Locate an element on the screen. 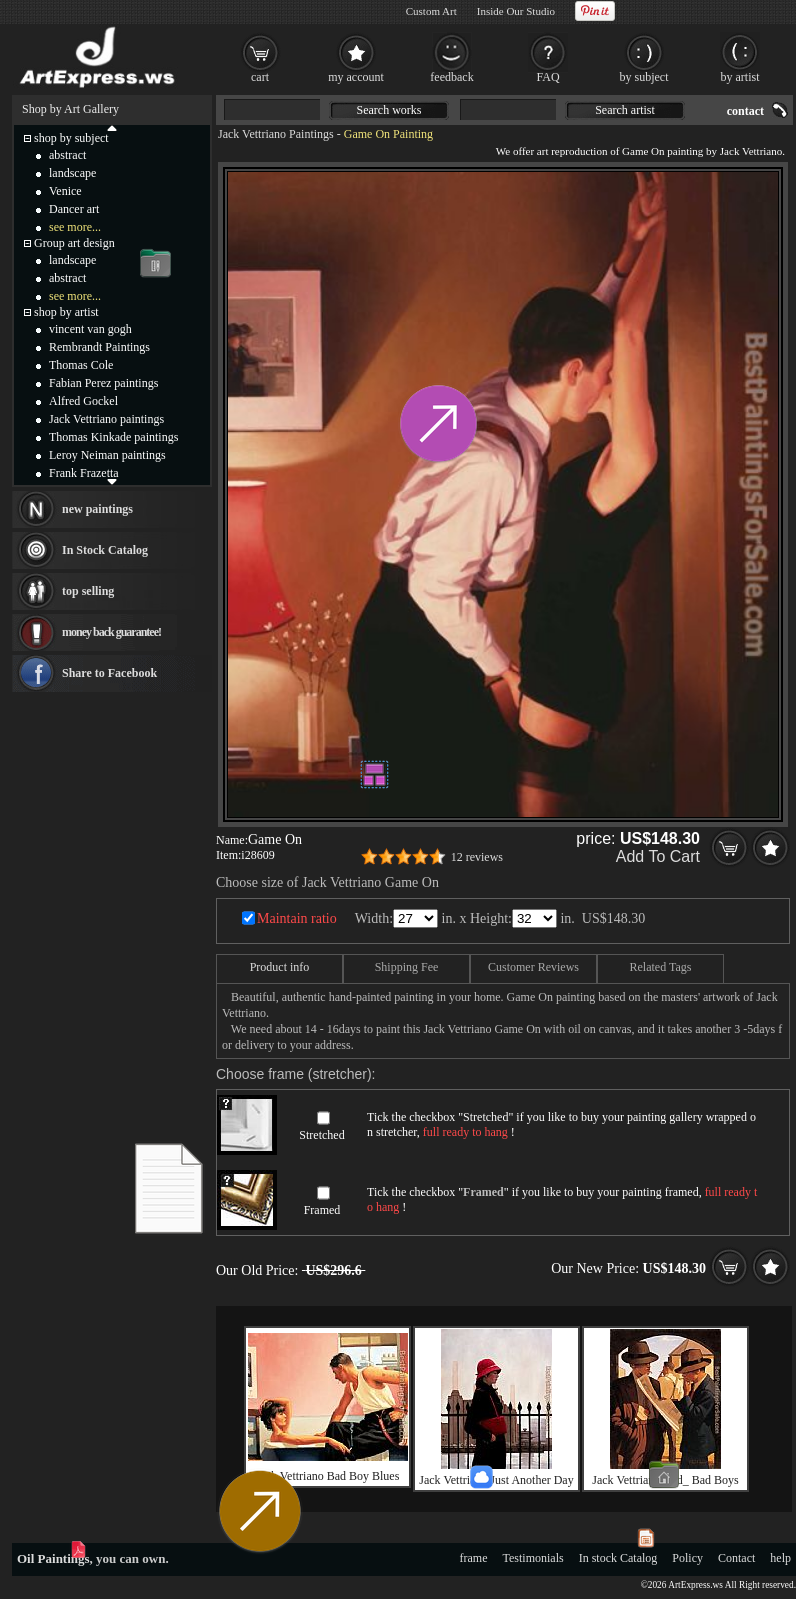  libreoffice impress presentation file is located at coordinates (646, 1538).